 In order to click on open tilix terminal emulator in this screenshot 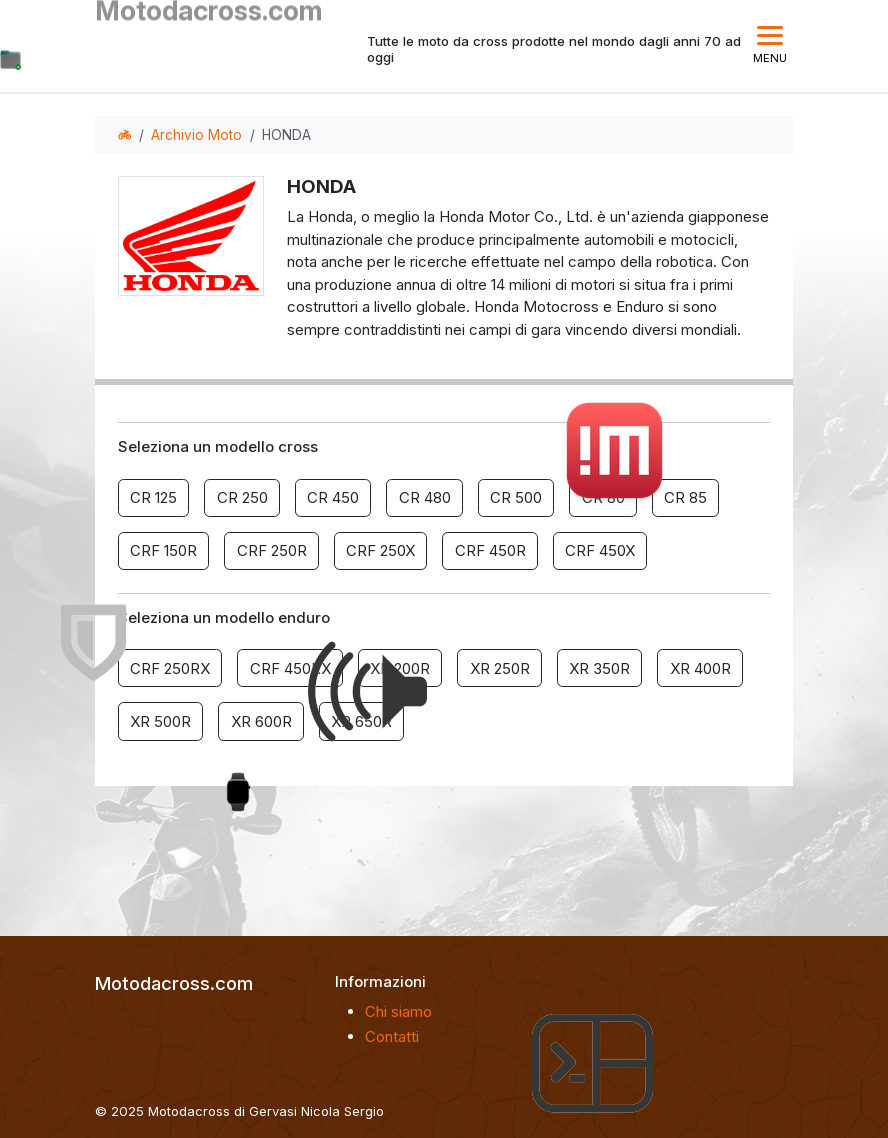, I will do `click(592, 1059)`.